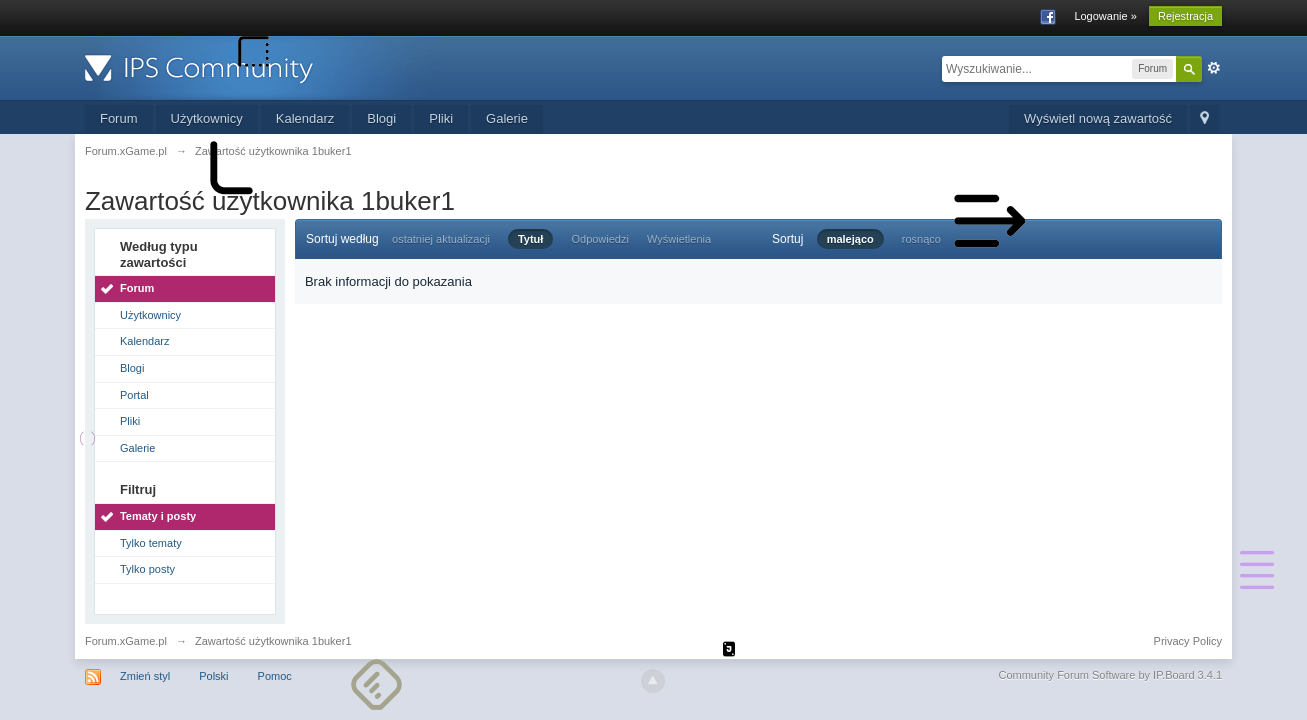  Describe the element at coordinates (988, 221) in the screenshot. I see `disable text wrapping in editor` at that location.